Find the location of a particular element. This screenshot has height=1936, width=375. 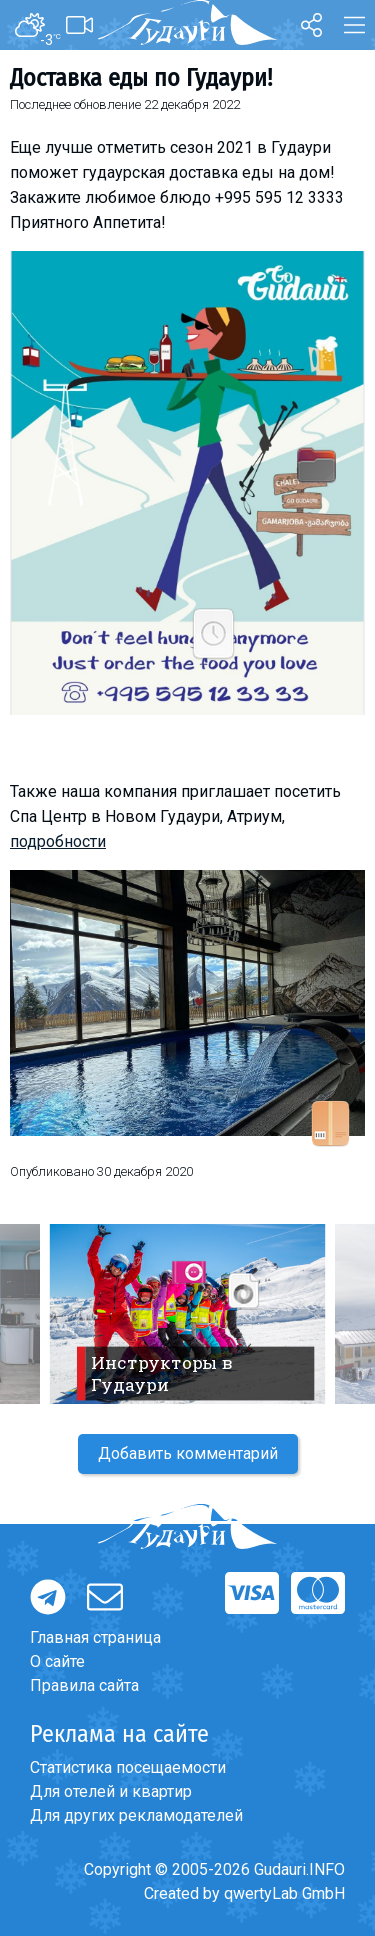

indicates a JSON file type is located at coordinates (243, 1290).